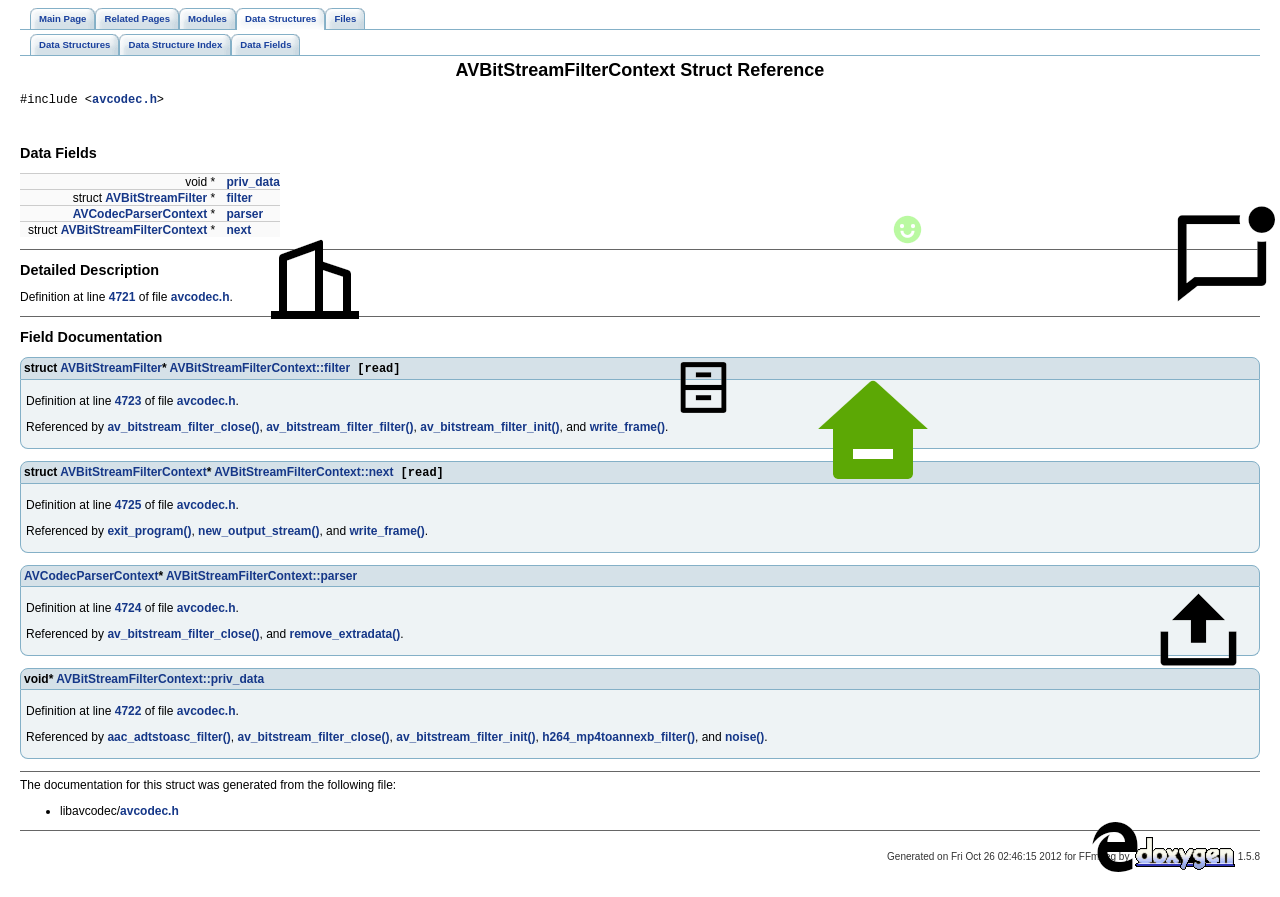 This screenshot has width=1280, height=897. Describe the element at coordinates (873, 434) in the screenshot. I see `navigate to home screen` at that location.